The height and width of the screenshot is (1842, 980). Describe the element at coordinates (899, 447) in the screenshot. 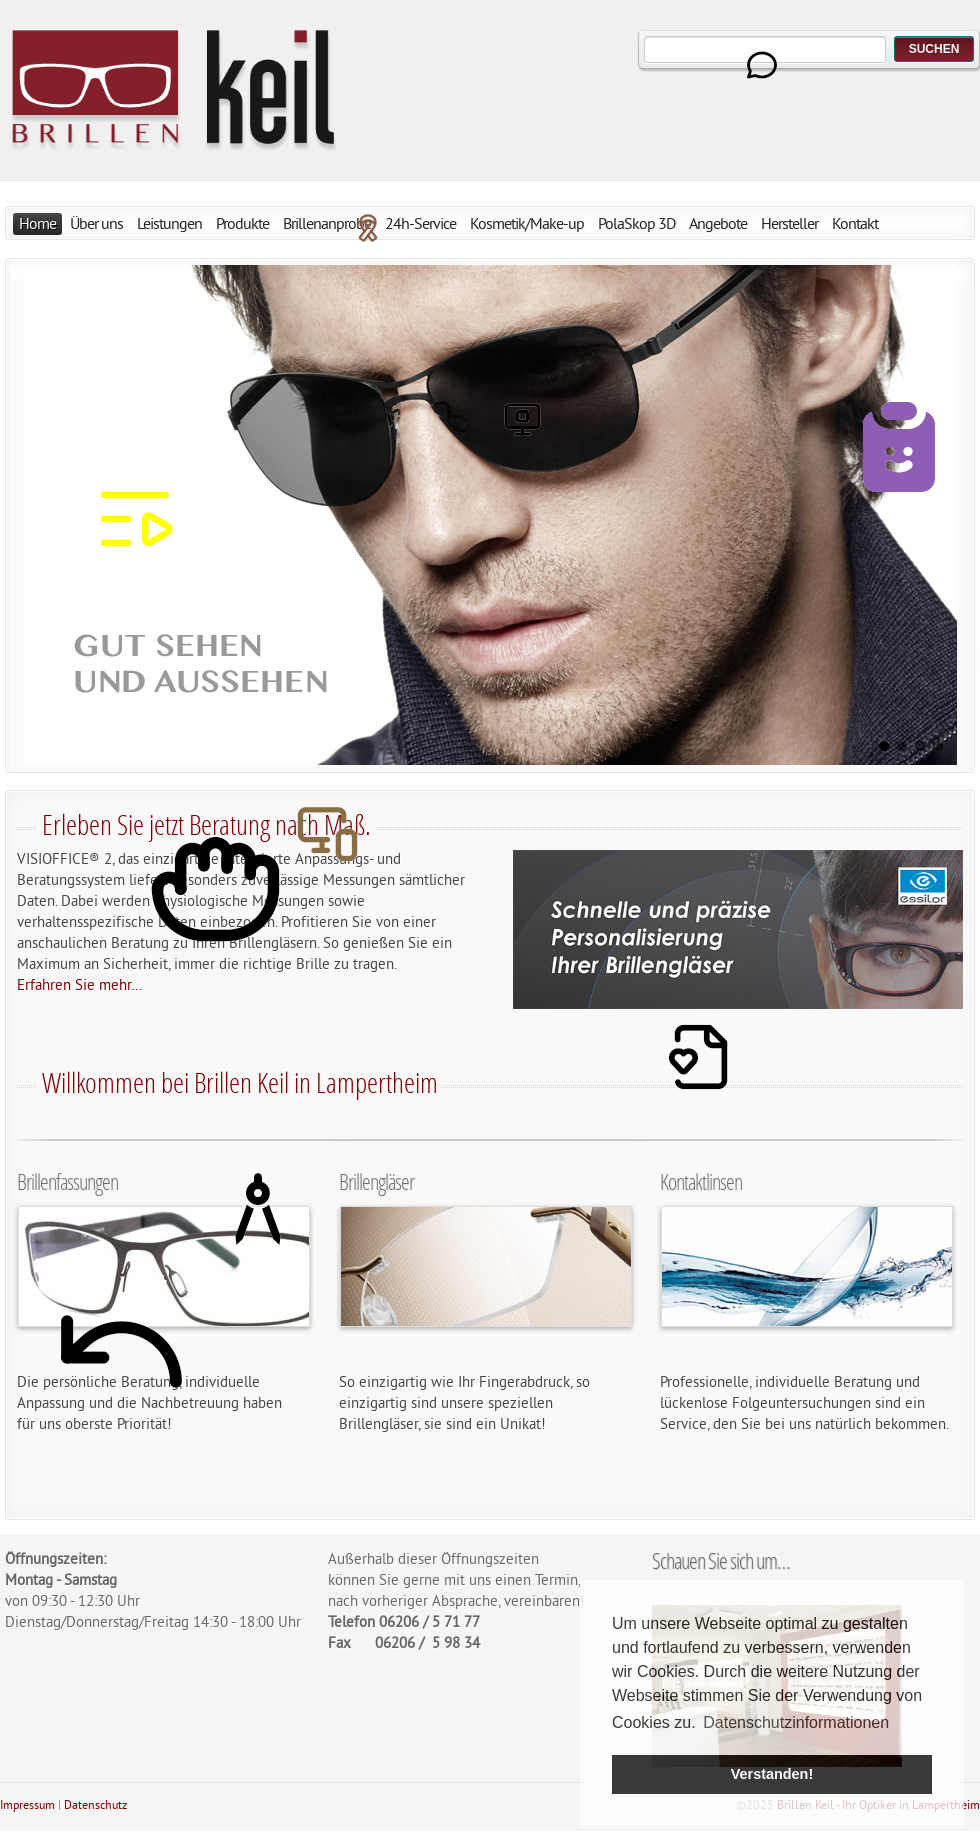

I see `view positive feedback or reviews` at that location.